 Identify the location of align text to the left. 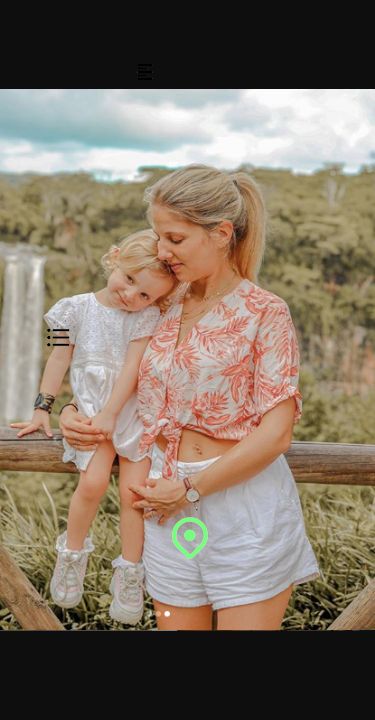
(145, 72).